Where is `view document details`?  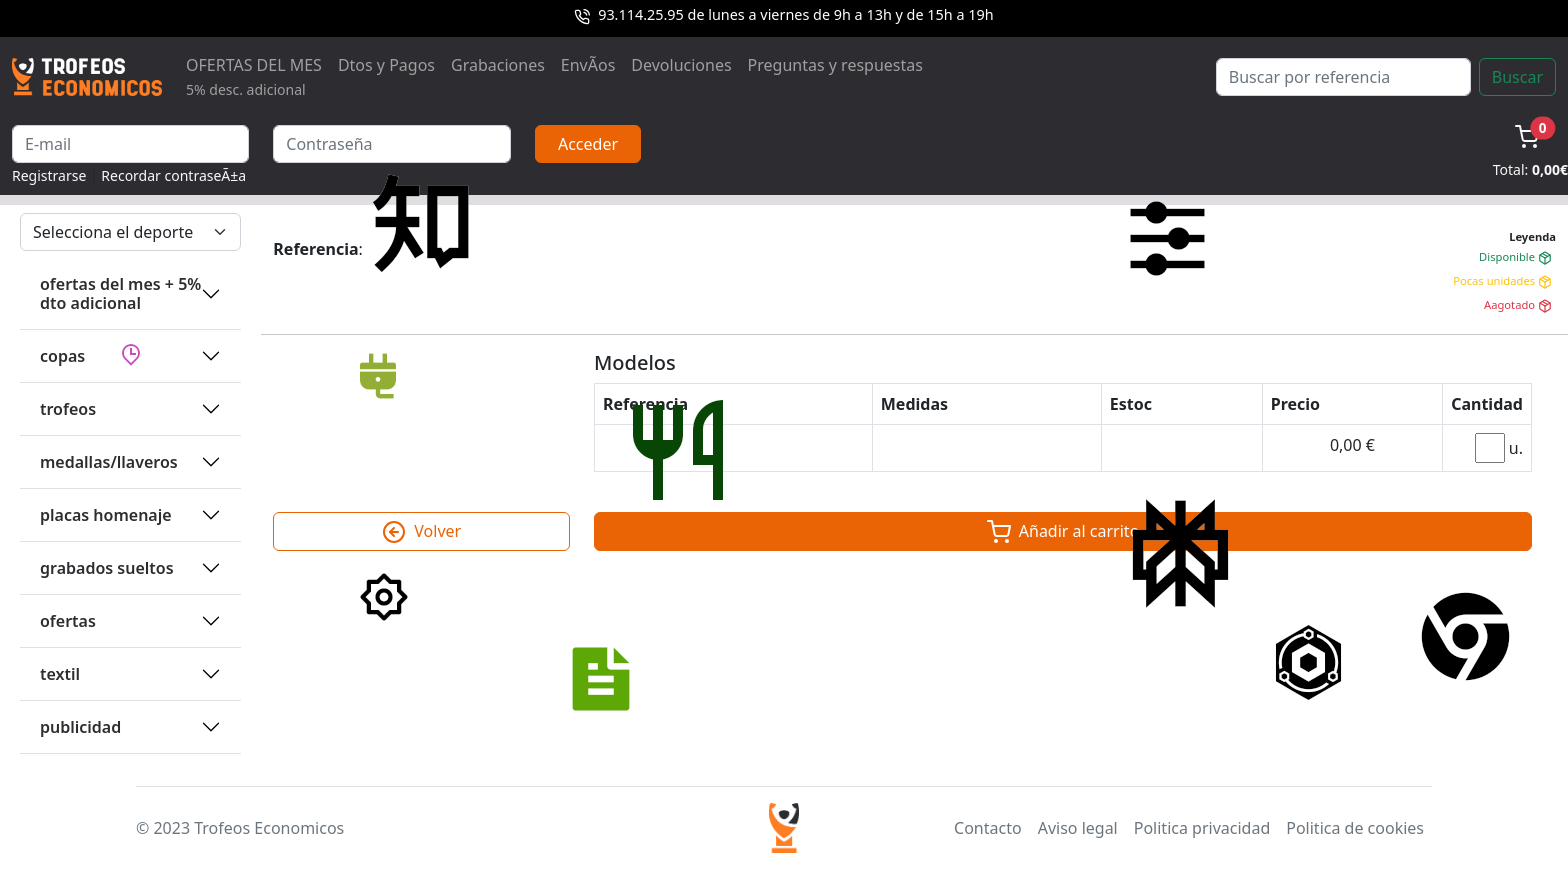
view document details is located at coordinates (601, 679).